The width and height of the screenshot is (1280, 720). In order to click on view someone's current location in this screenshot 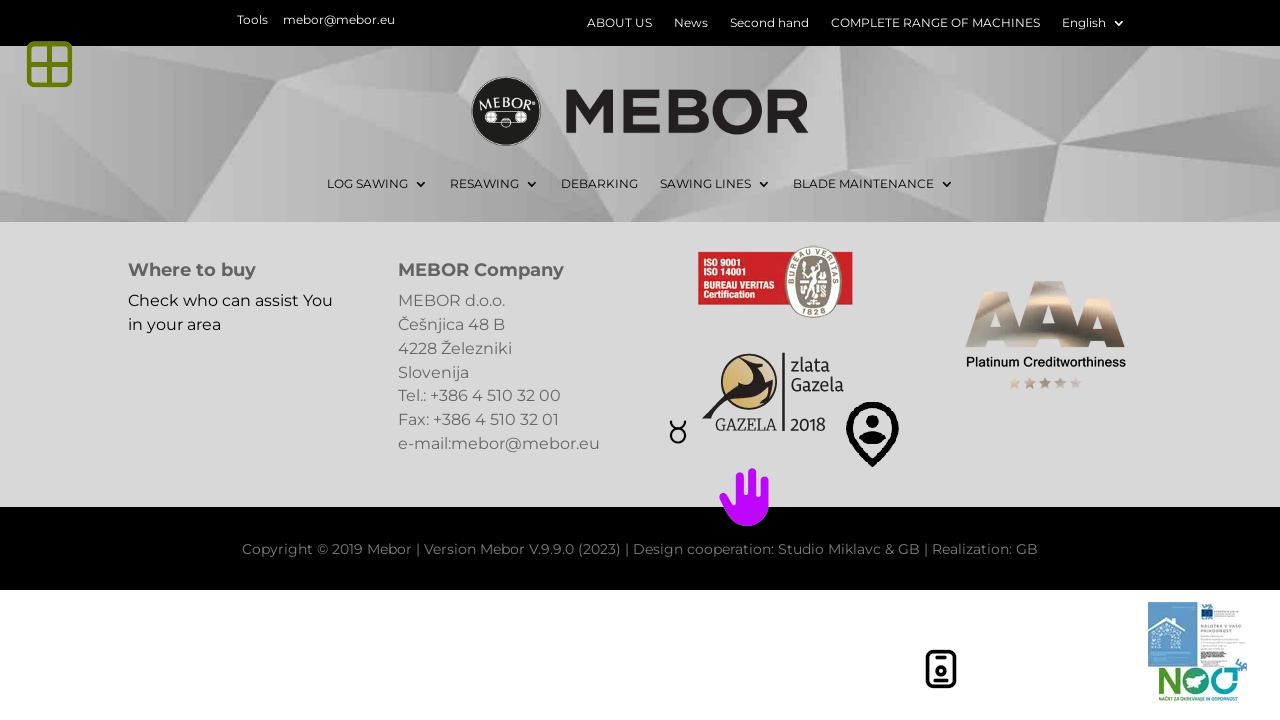, I will do `click(872, 434)`.